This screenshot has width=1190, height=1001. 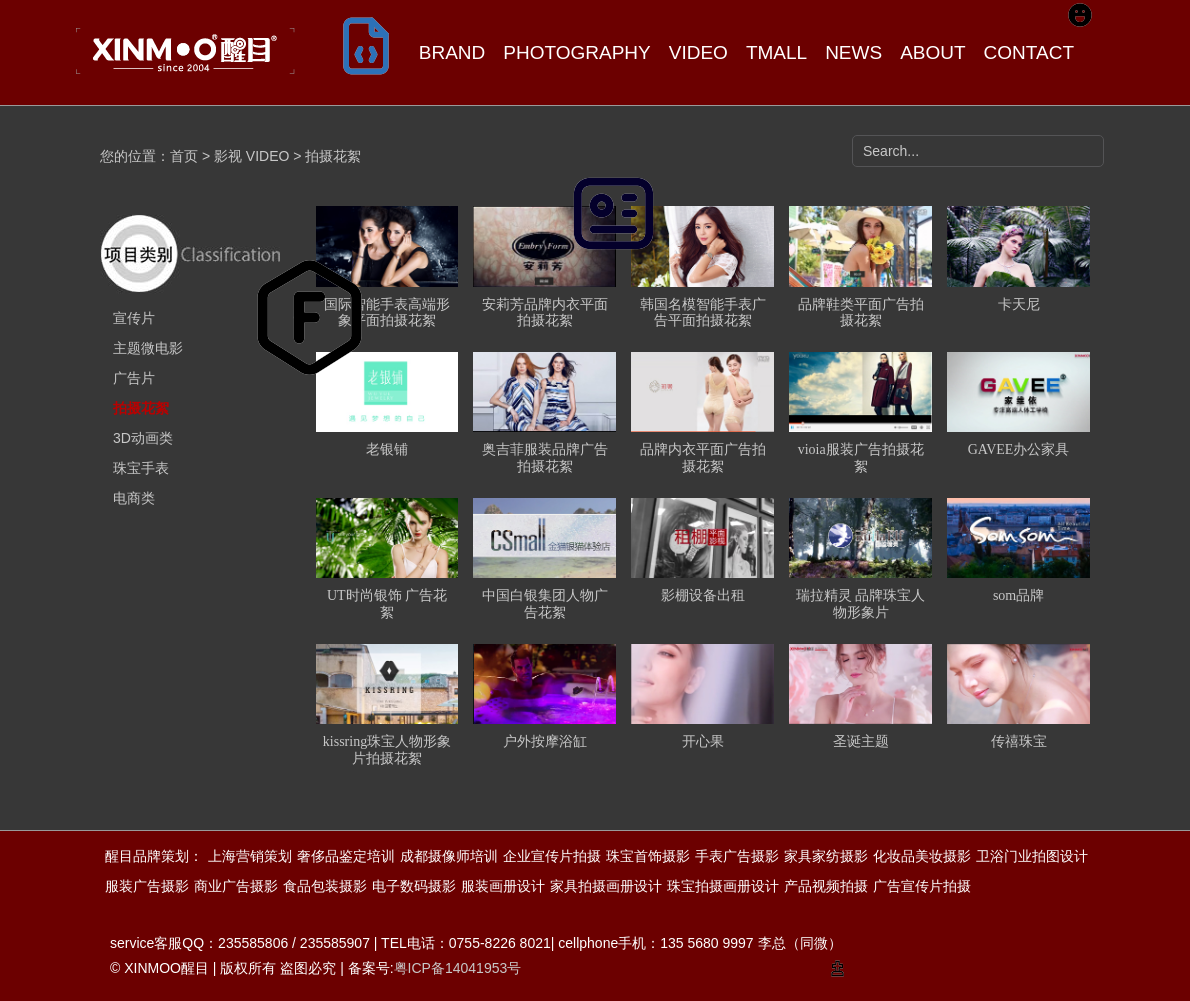 What do you see at coordinates (309, 317) in the screenshot?
I see `indicates a feature or function category` at bounding box center [309, 317].